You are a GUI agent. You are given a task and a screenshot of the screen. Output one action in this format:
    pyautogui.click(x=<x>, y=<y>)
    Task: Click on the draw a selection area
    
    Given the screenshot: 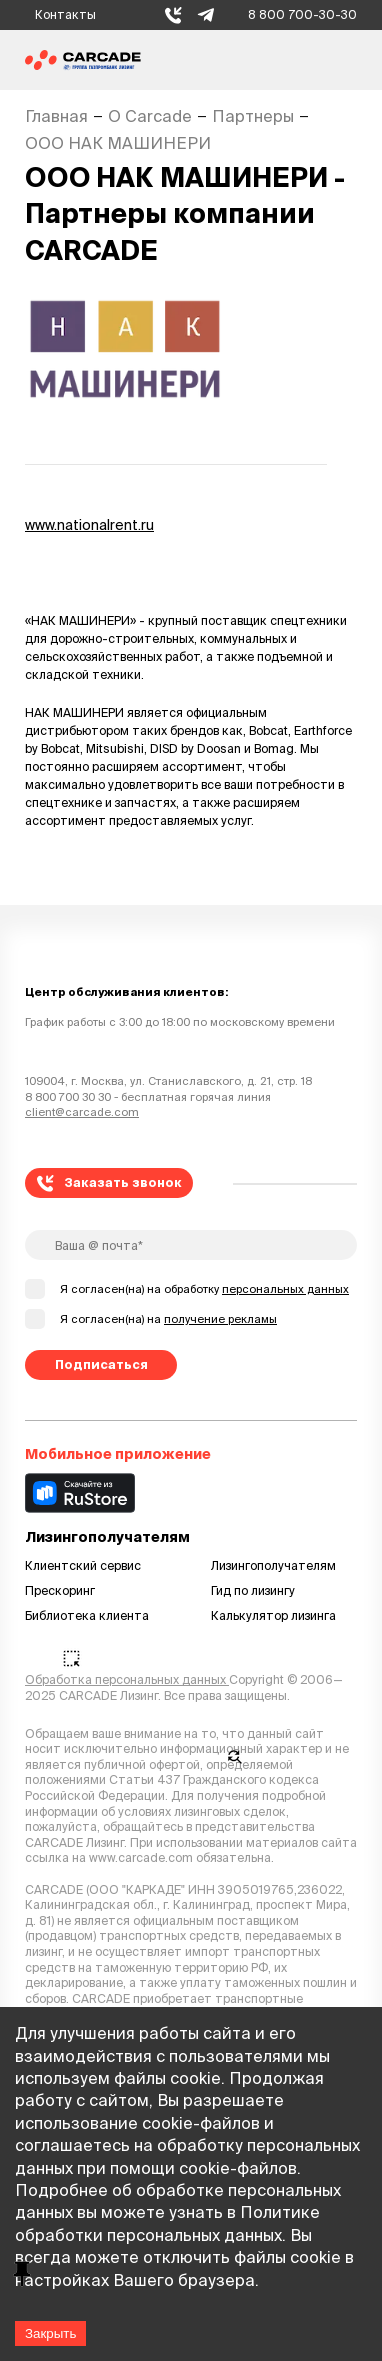 What is the action you would take?
    pyautogui.click(x=71, y=1658)
    